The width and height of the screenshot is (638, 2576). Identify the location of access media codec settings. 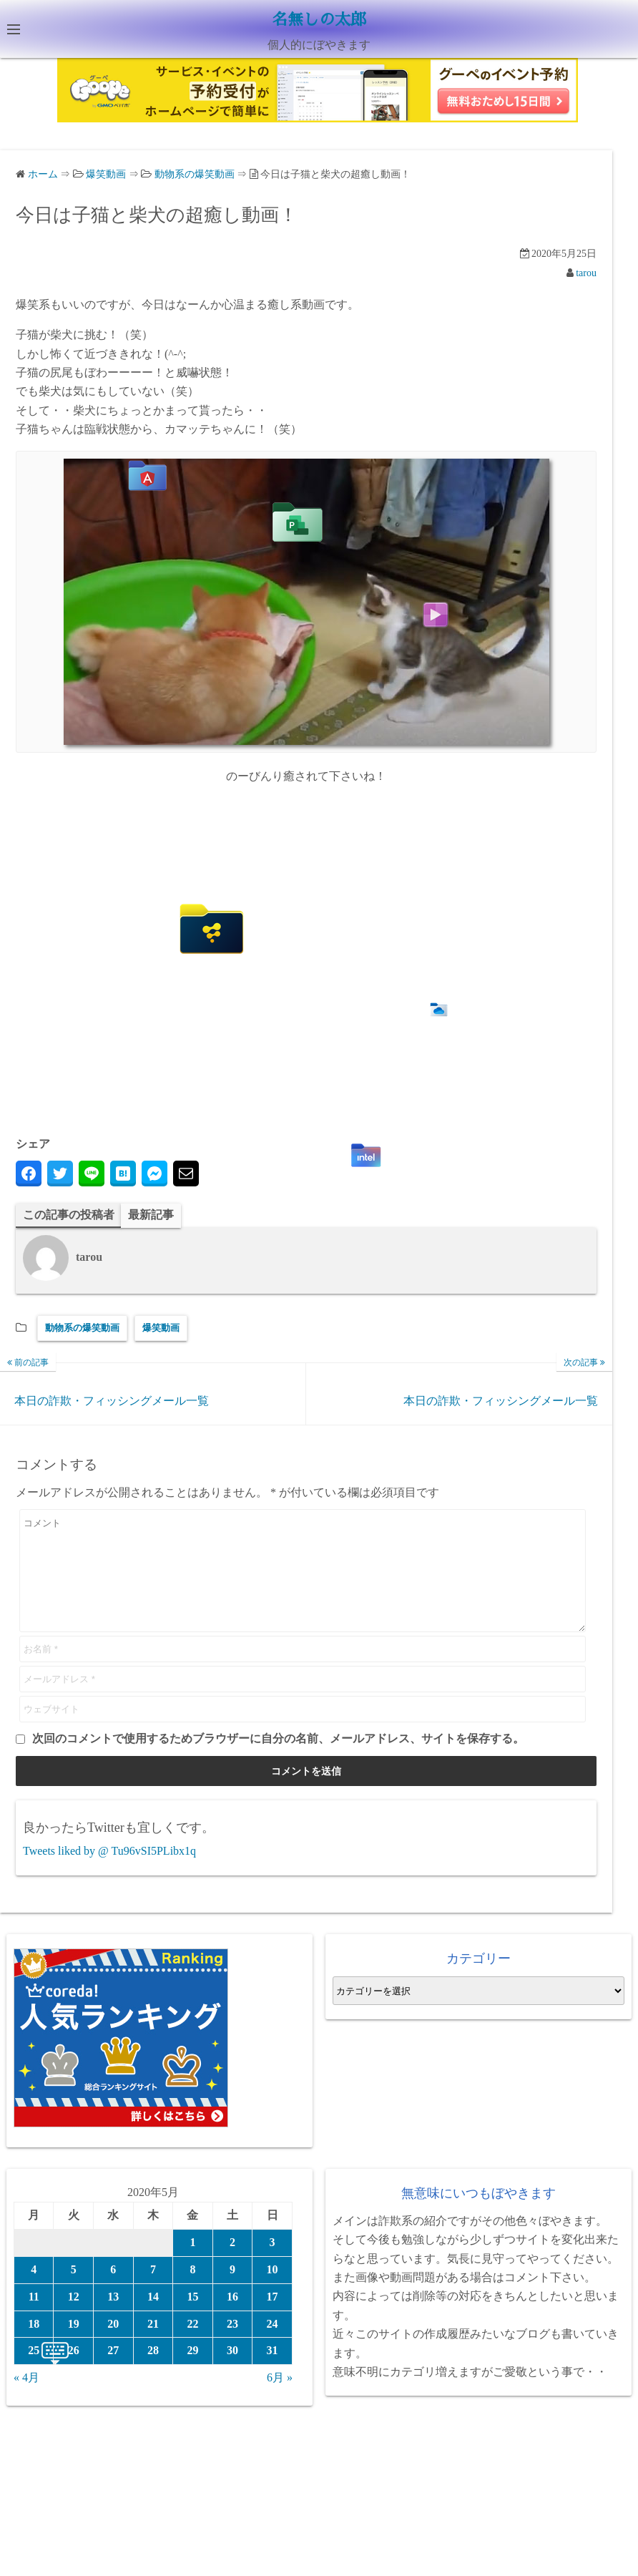
(436, 615).